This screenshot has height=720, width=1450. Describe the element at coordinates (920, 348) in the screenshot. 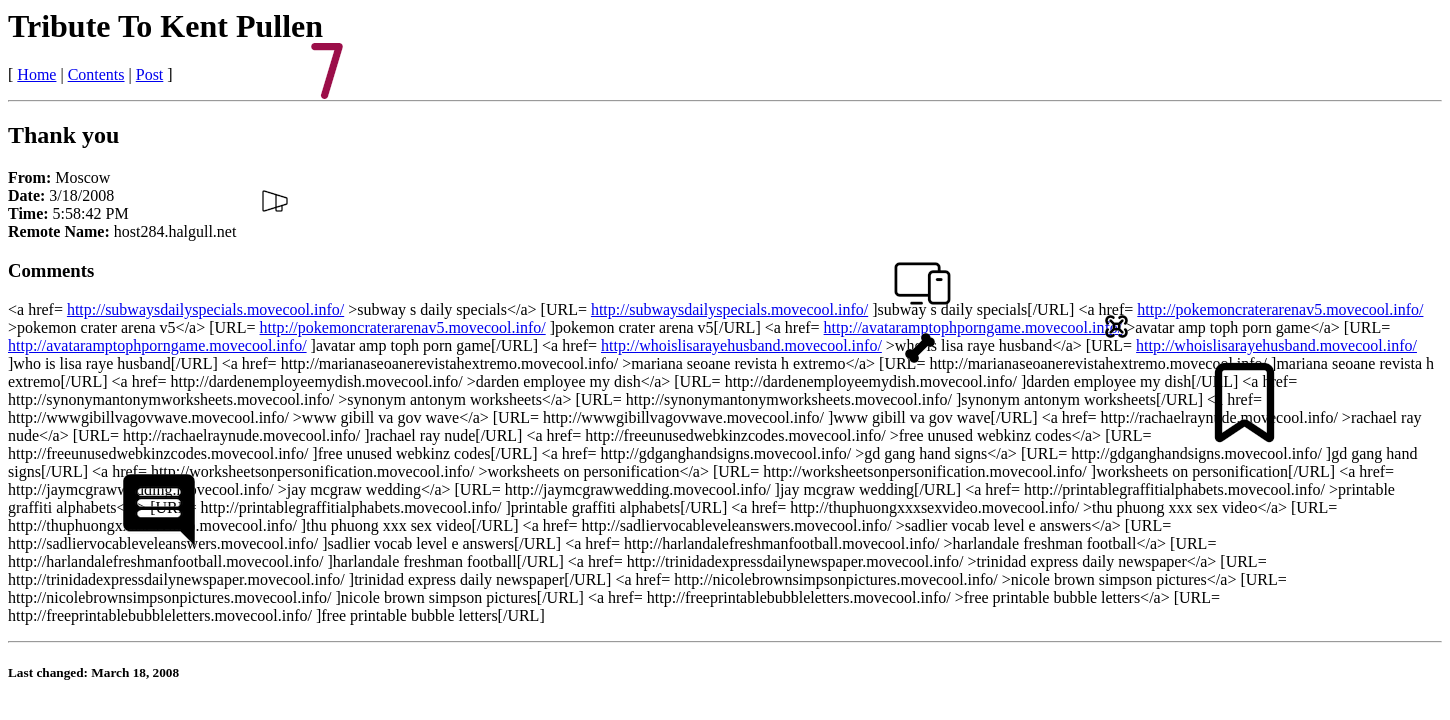

I see `access pet-related features or settings` at that location.